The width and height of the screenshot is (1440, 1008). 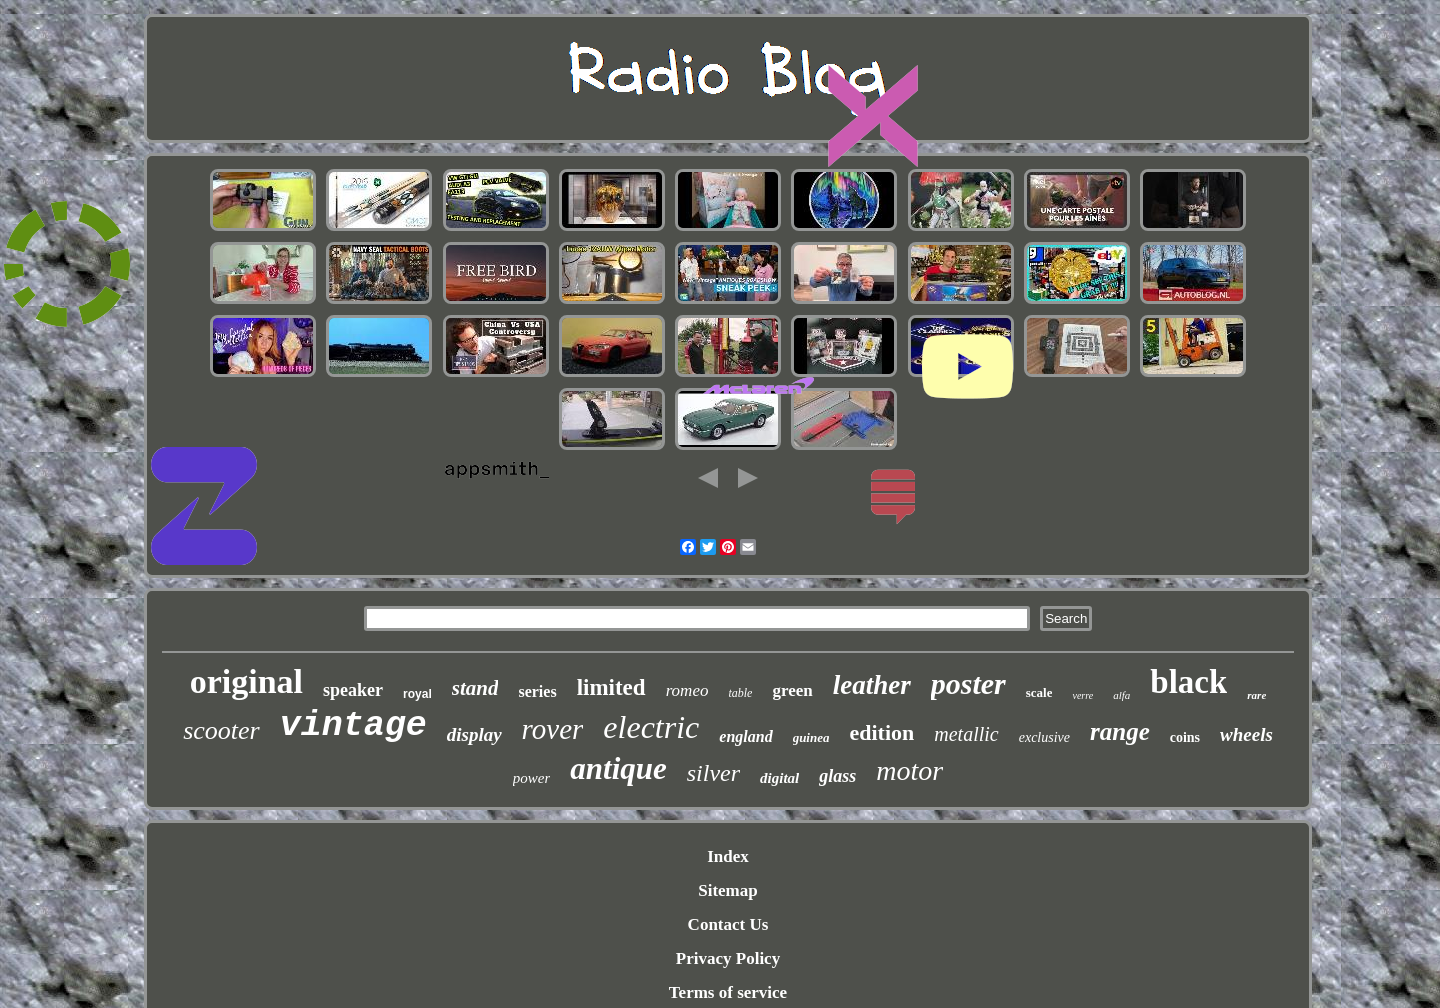 I want to click on McLaren brand logo, so click(x=758, y=385).